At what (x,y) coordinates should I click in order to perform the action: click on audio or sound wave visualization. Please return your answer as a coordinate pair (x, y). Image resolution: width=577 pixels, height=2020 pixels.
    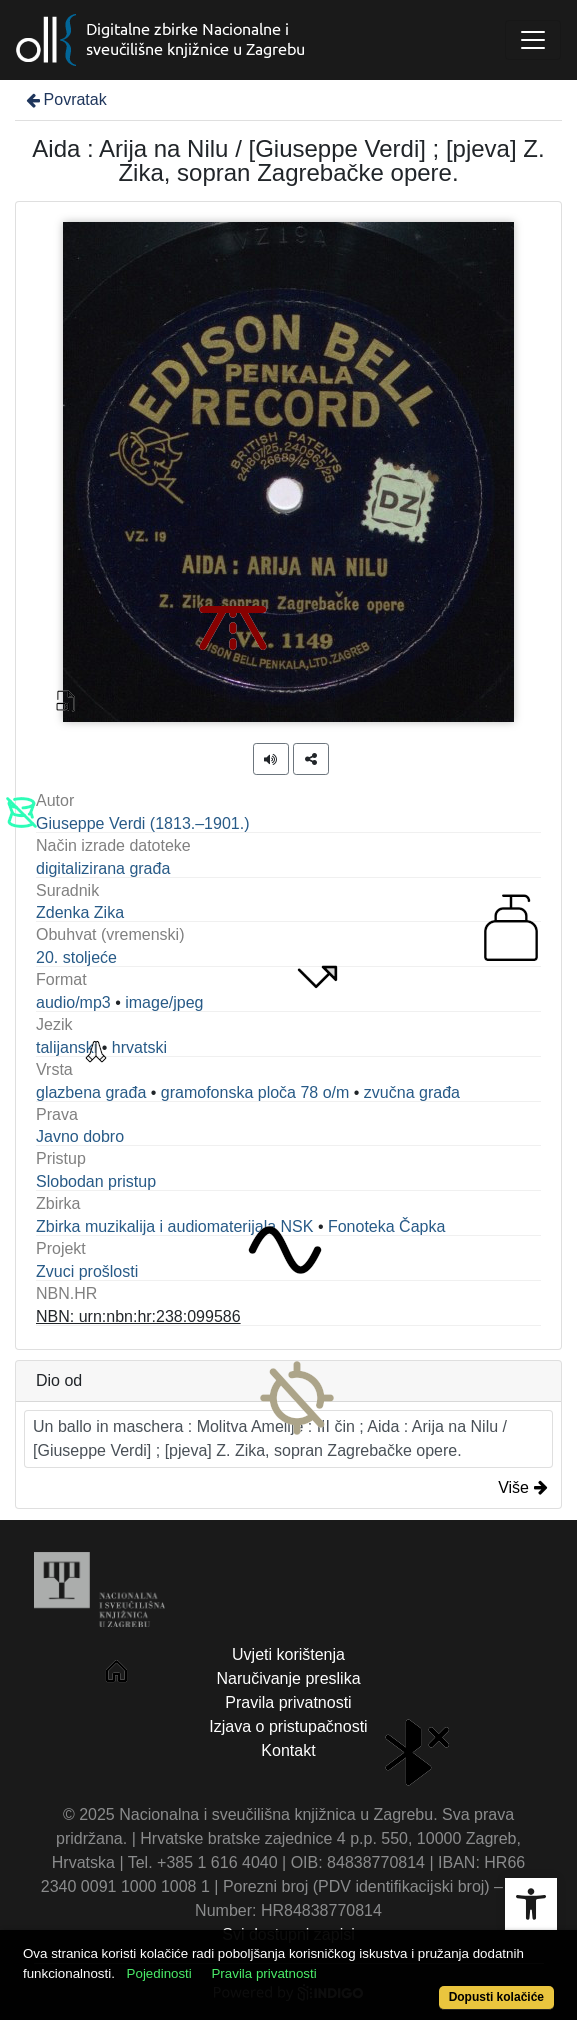
    Looking at the image, I should click on (285, 1250).